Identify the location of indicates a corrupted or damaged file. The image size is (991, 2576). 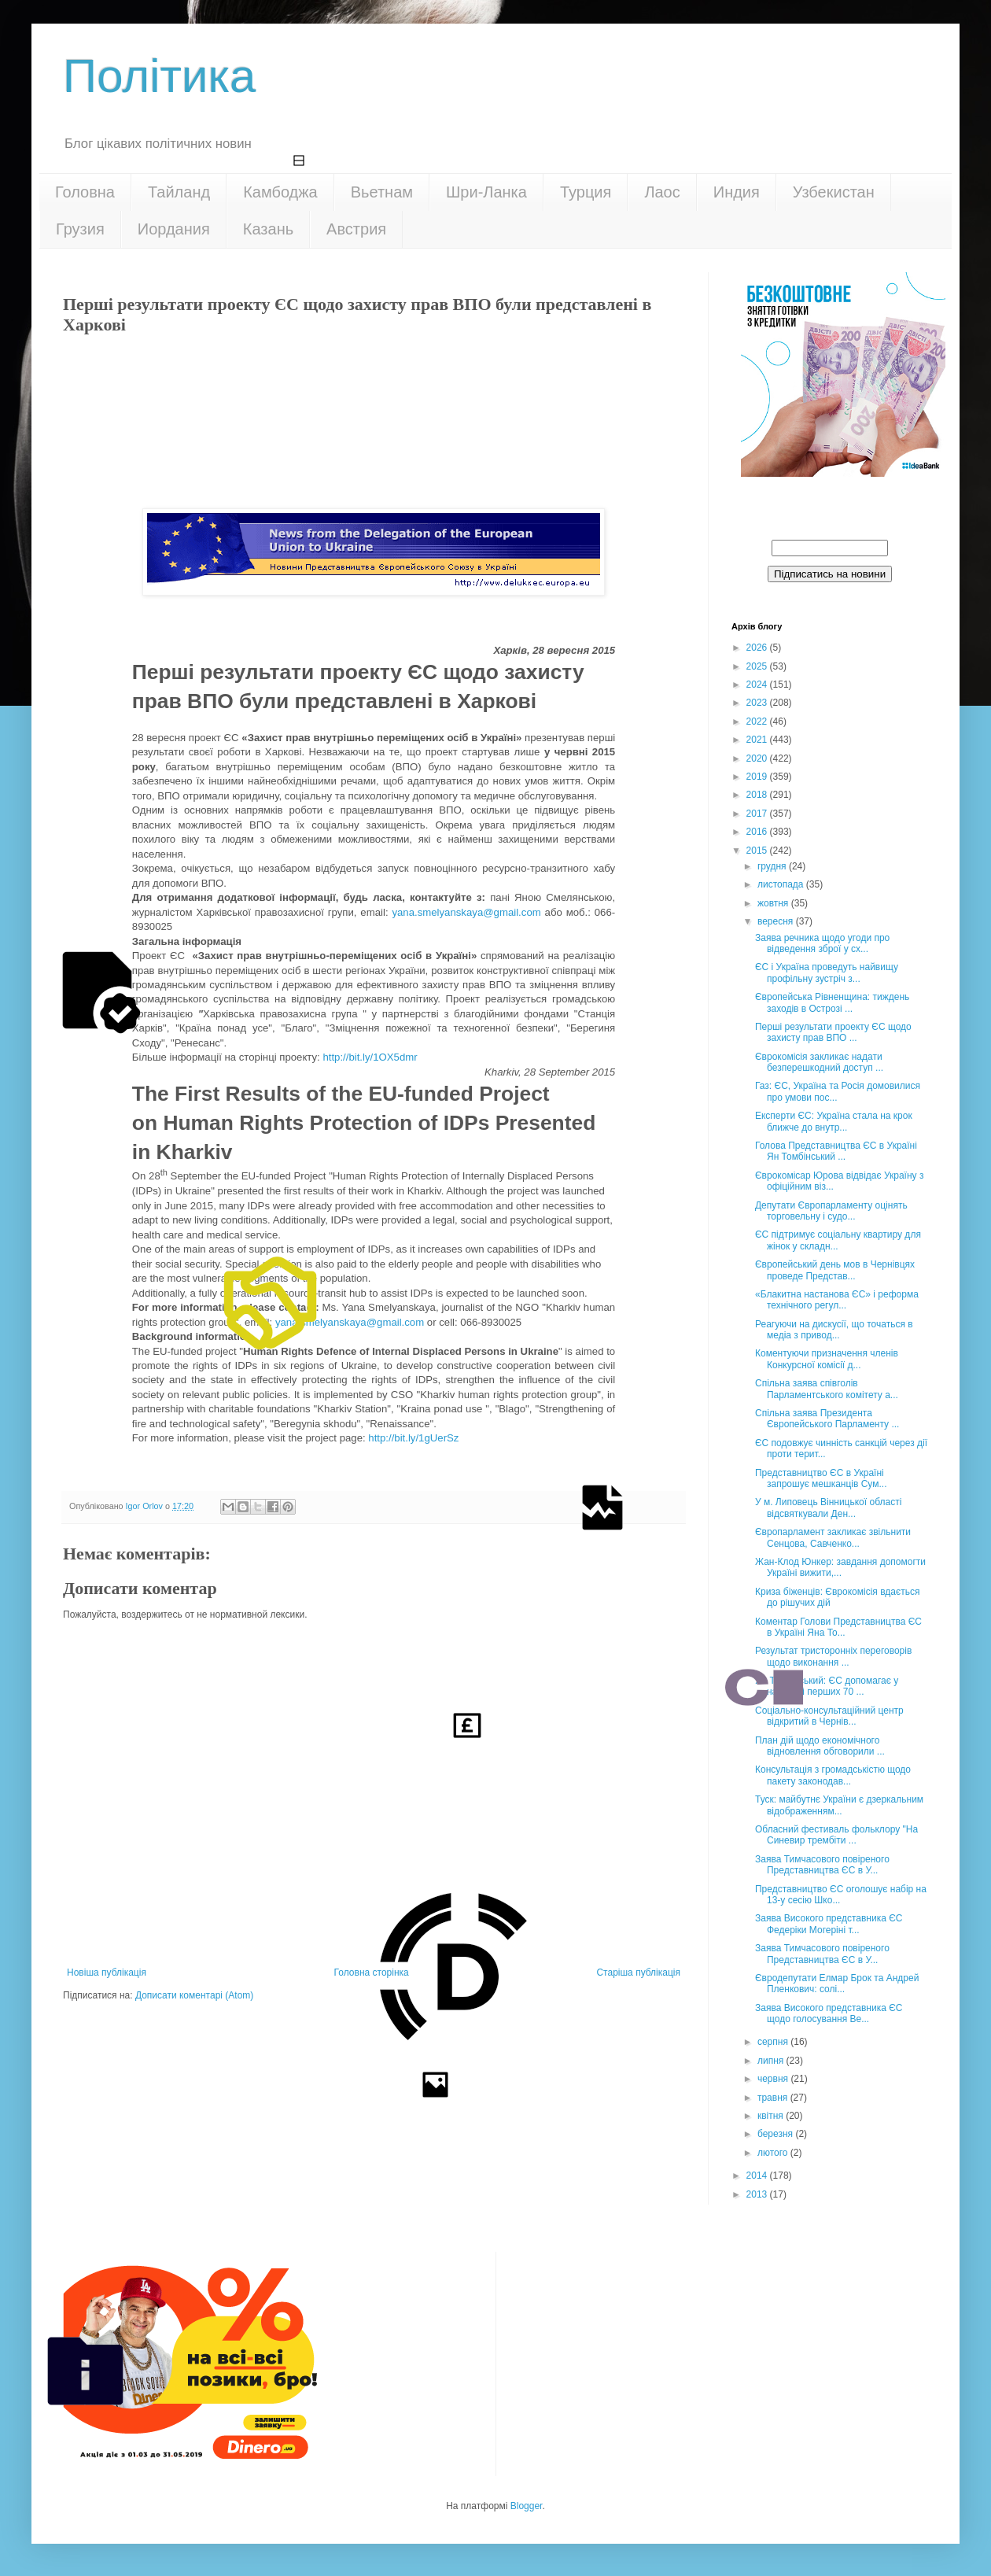
(602, 1508).